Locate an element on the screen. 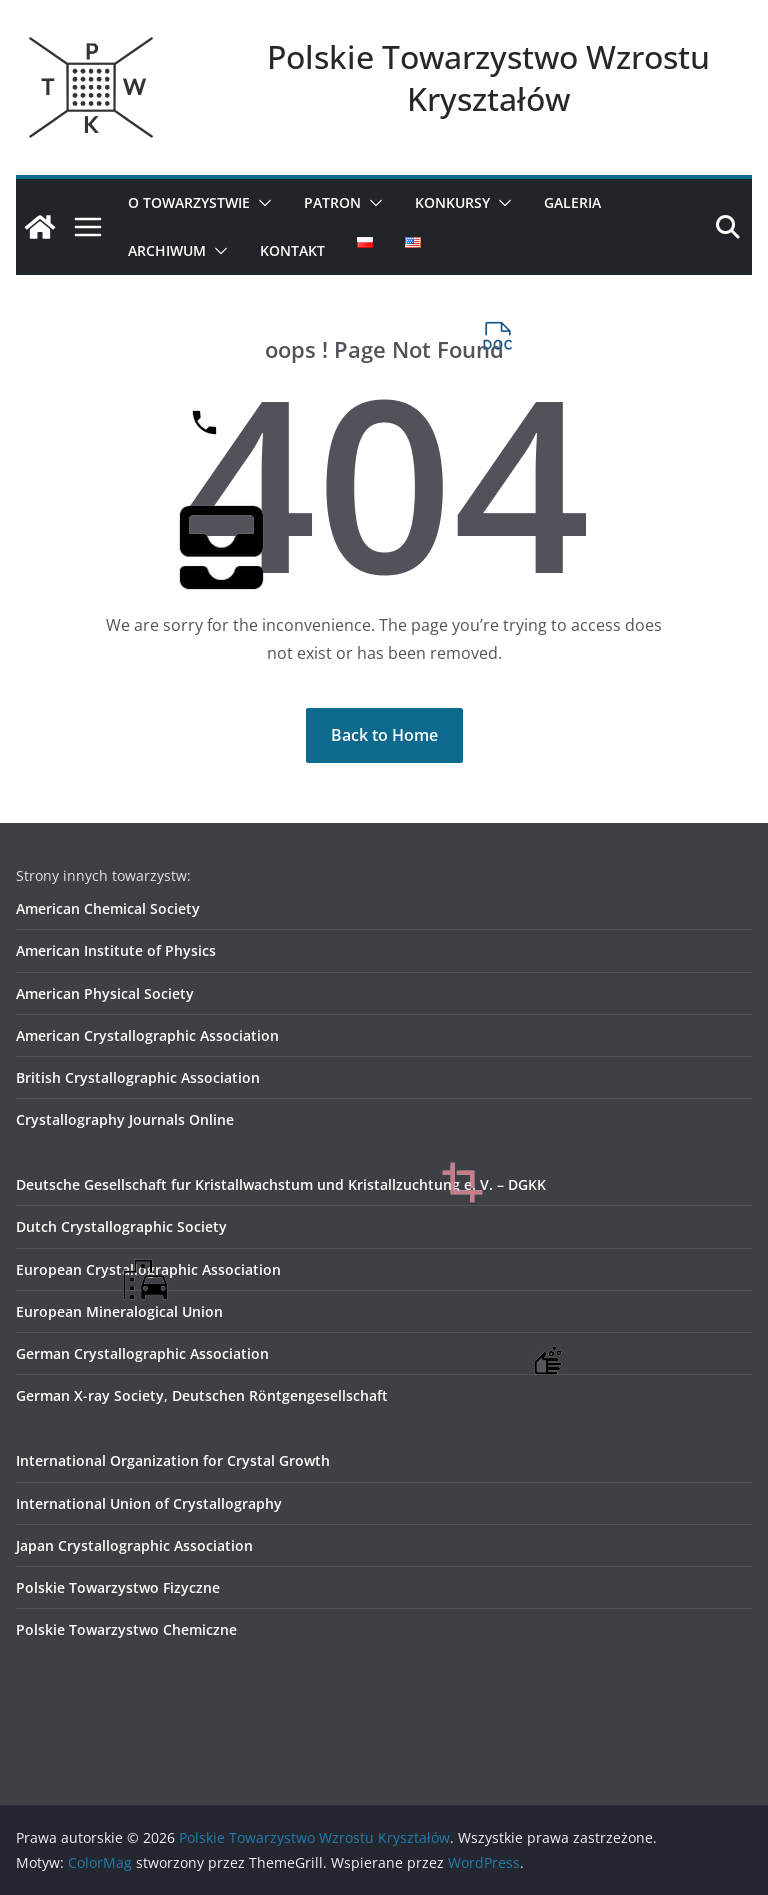 The width and height of the screenshot is (768, 1895). access transportation or commute options is located at coordinates (145, 1279).